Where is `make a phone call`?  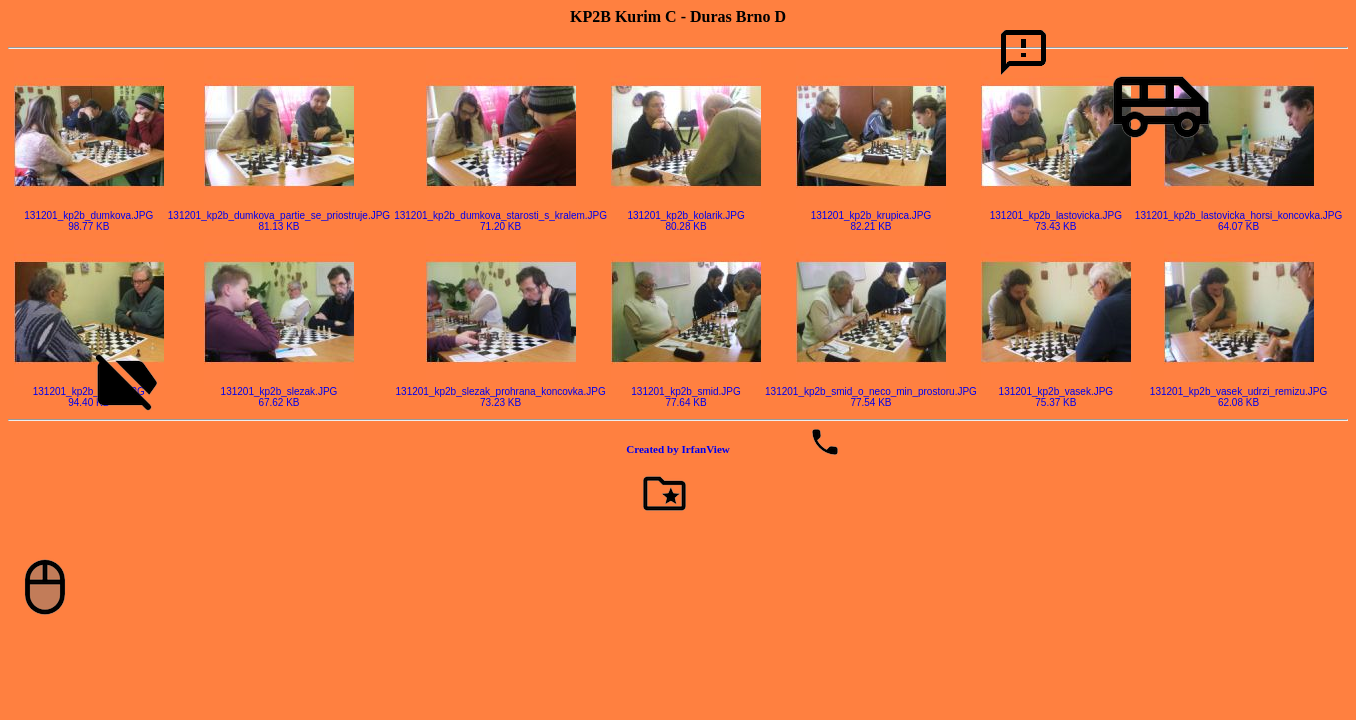
make a phone call is located at coordinates (825, 442).